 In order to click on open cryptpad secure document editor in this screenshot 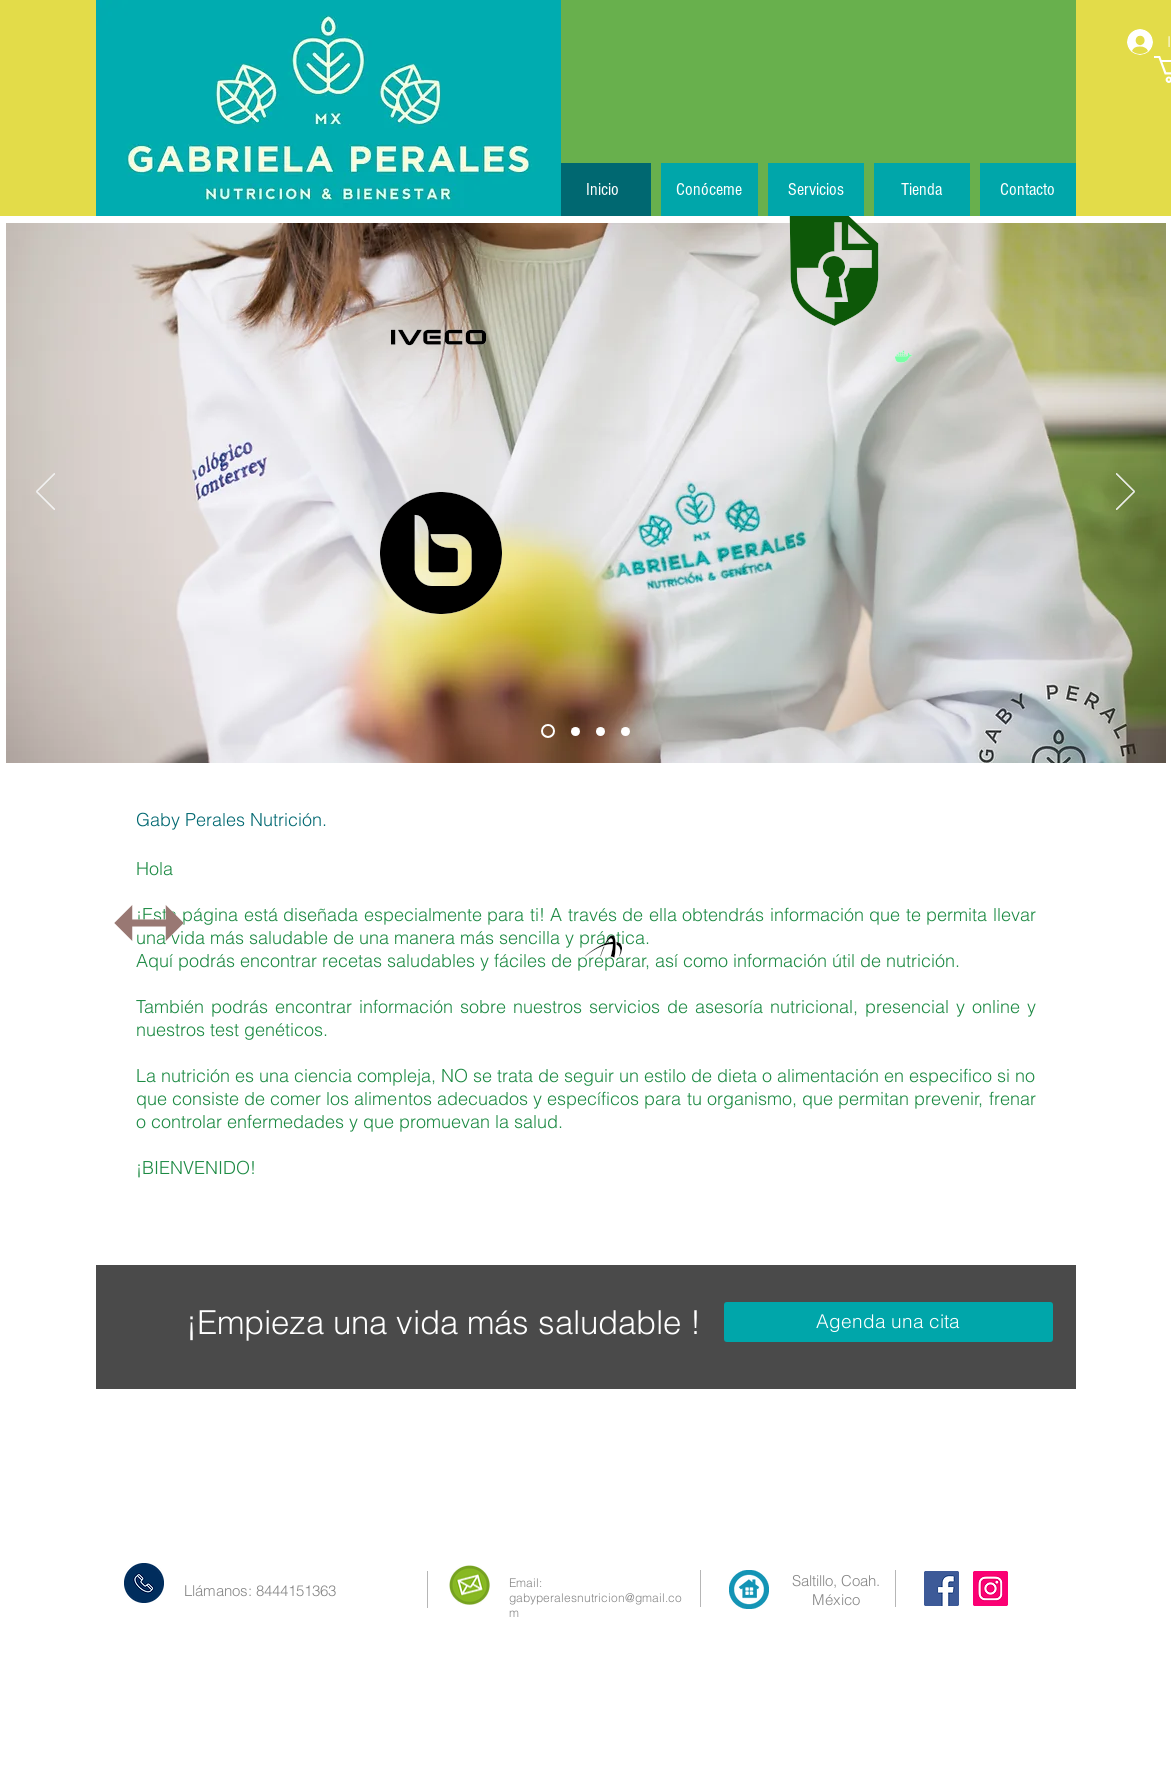, I will do `click(834, 271)`.